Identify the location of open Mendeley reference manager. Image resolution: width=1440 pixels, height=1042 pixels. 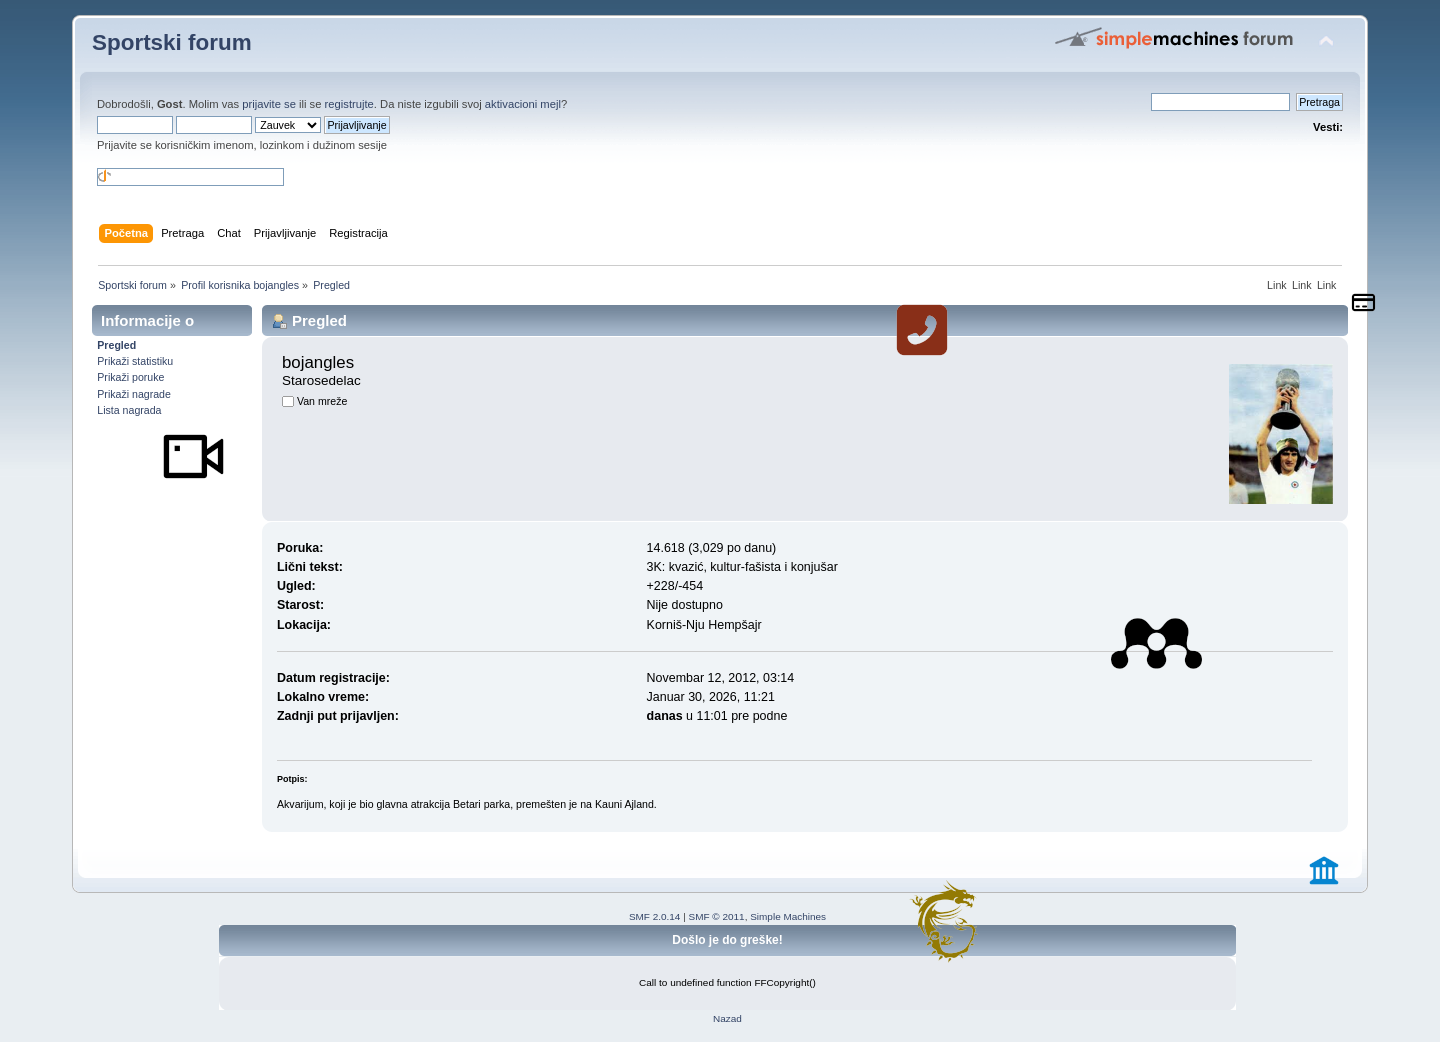
(1156, 643).